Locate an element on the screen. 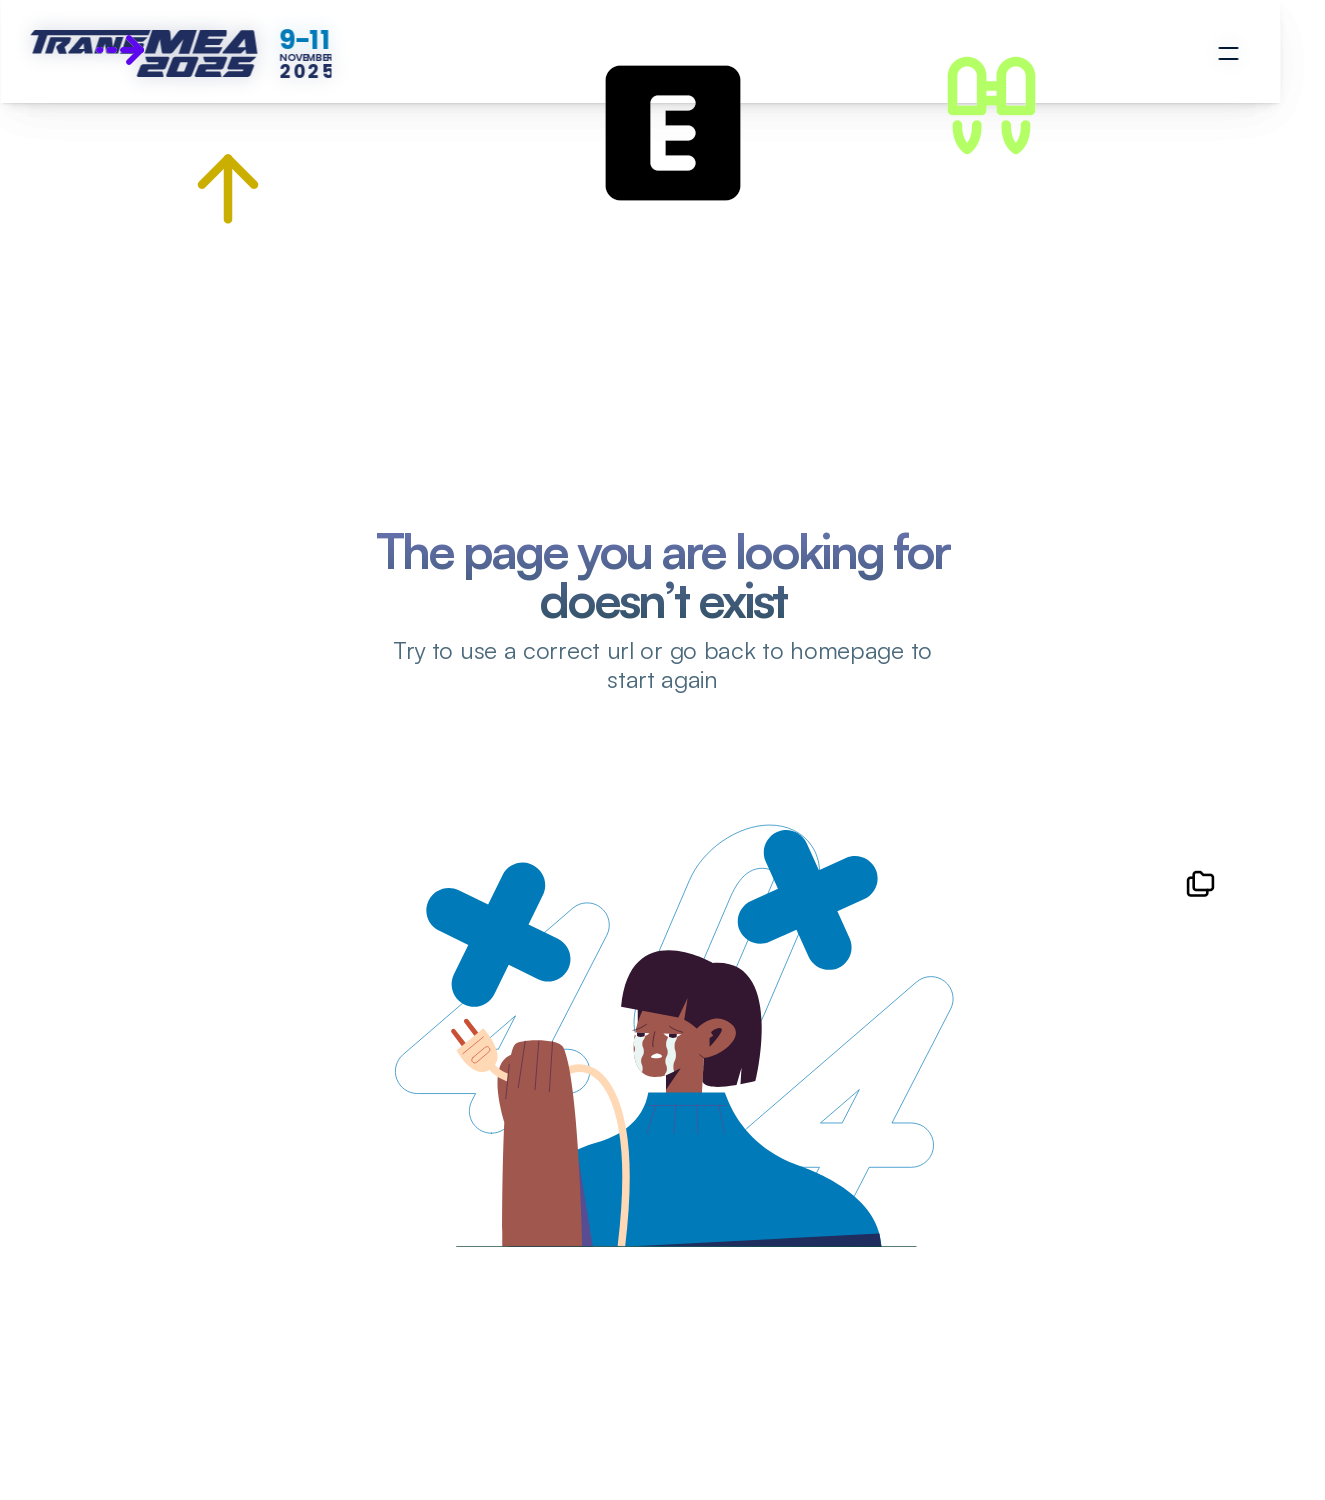  indicates explicit content warning is located at coordinates (673, 133).